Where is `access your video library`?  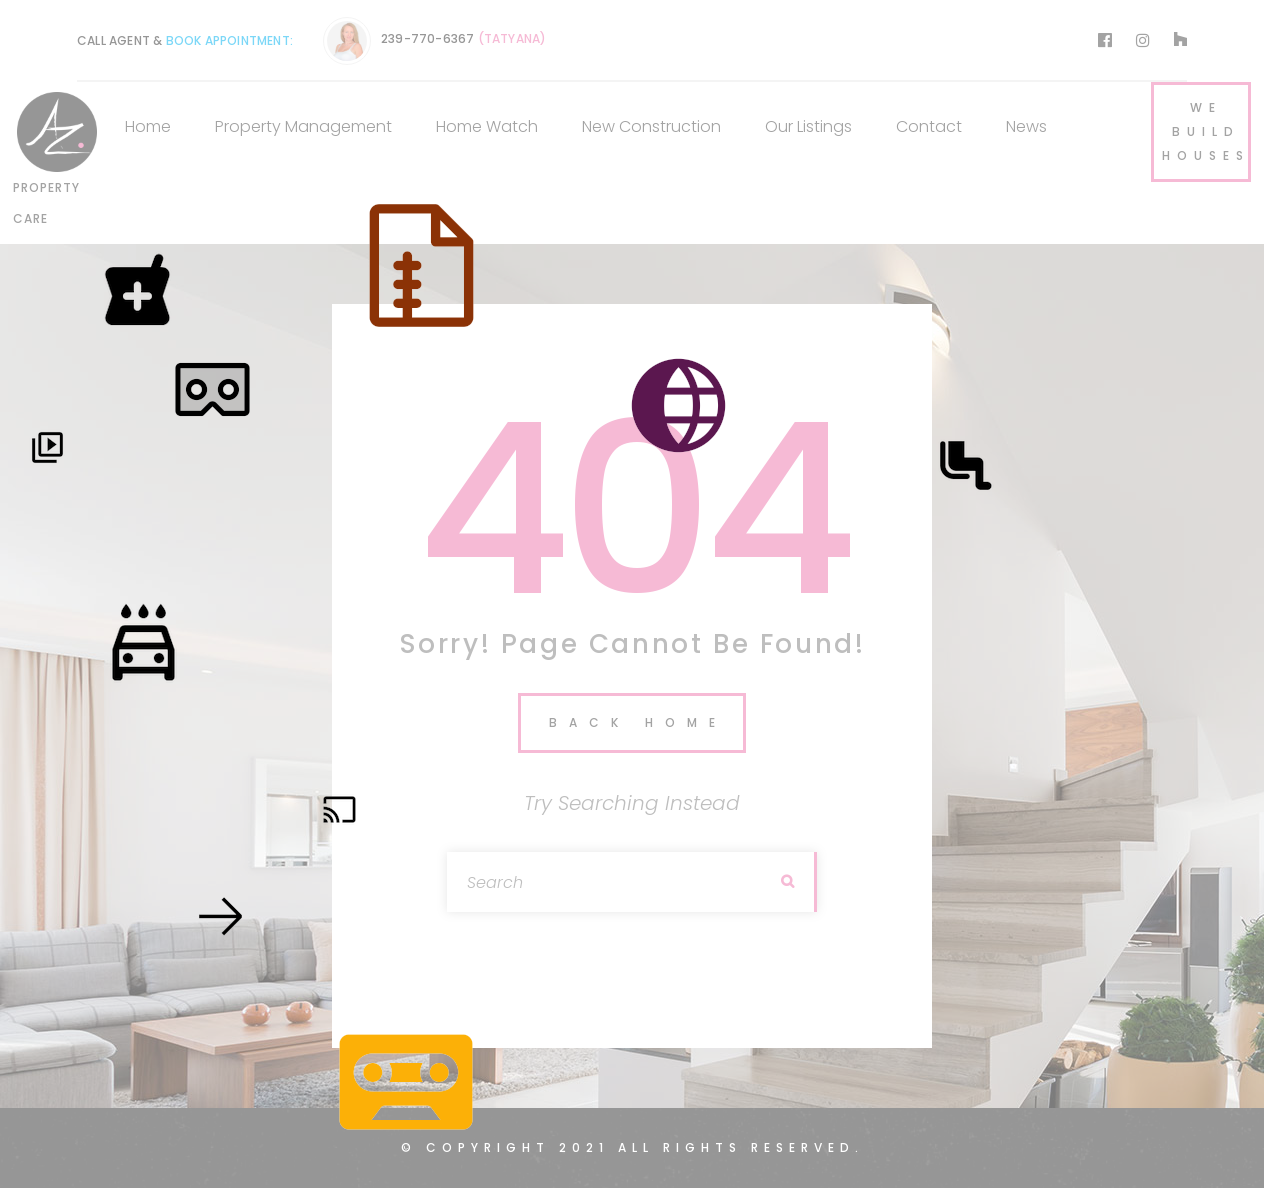
access your video library is located at coordinates (47, 447).